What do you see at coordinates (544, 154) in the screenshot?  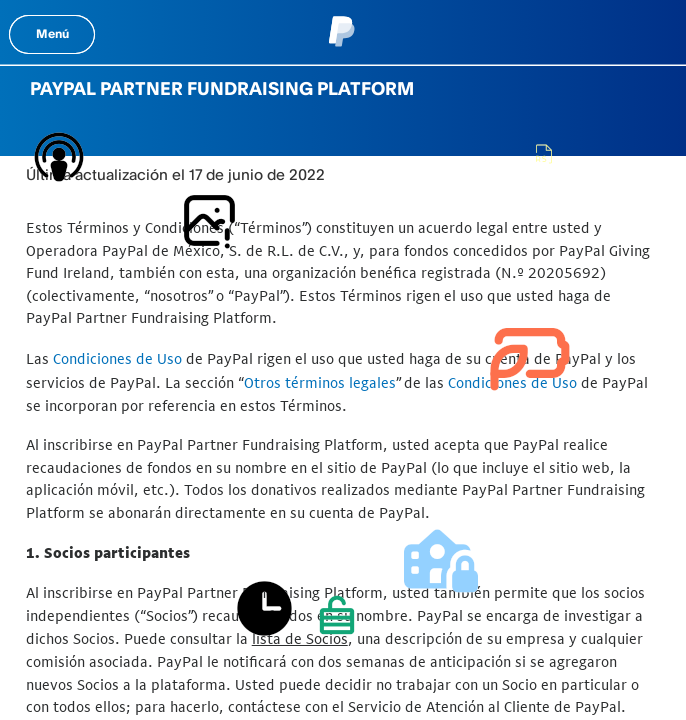 I see `a Rust source code file` at bounding box center [544, 154].